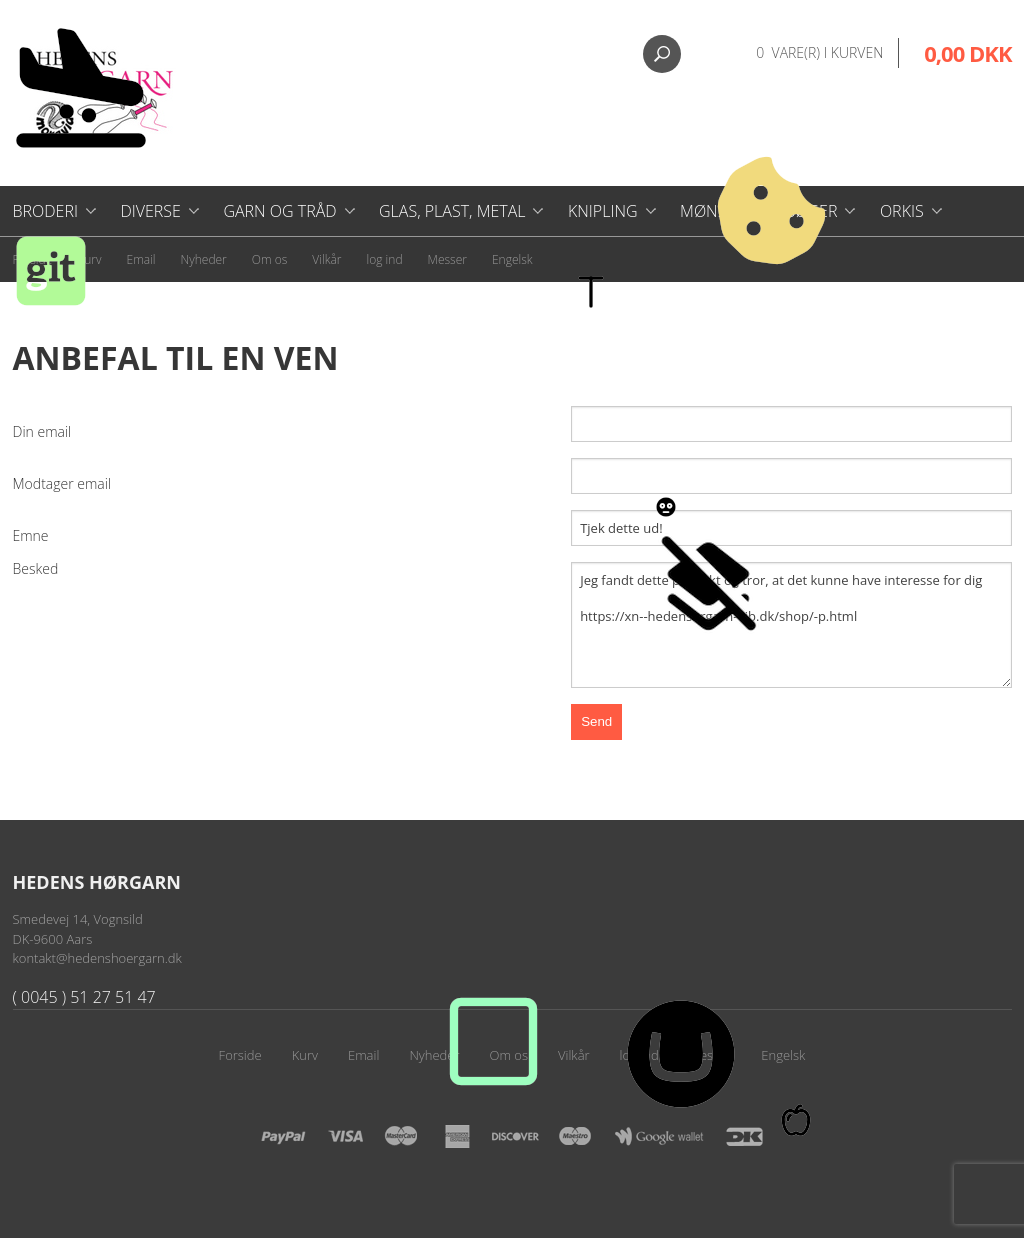 This screenshot has width=1024, height=1238. Describe the element at coordinates (796, 1120) in the screenshot. I see `access health or nutrition tracking features` at that location.